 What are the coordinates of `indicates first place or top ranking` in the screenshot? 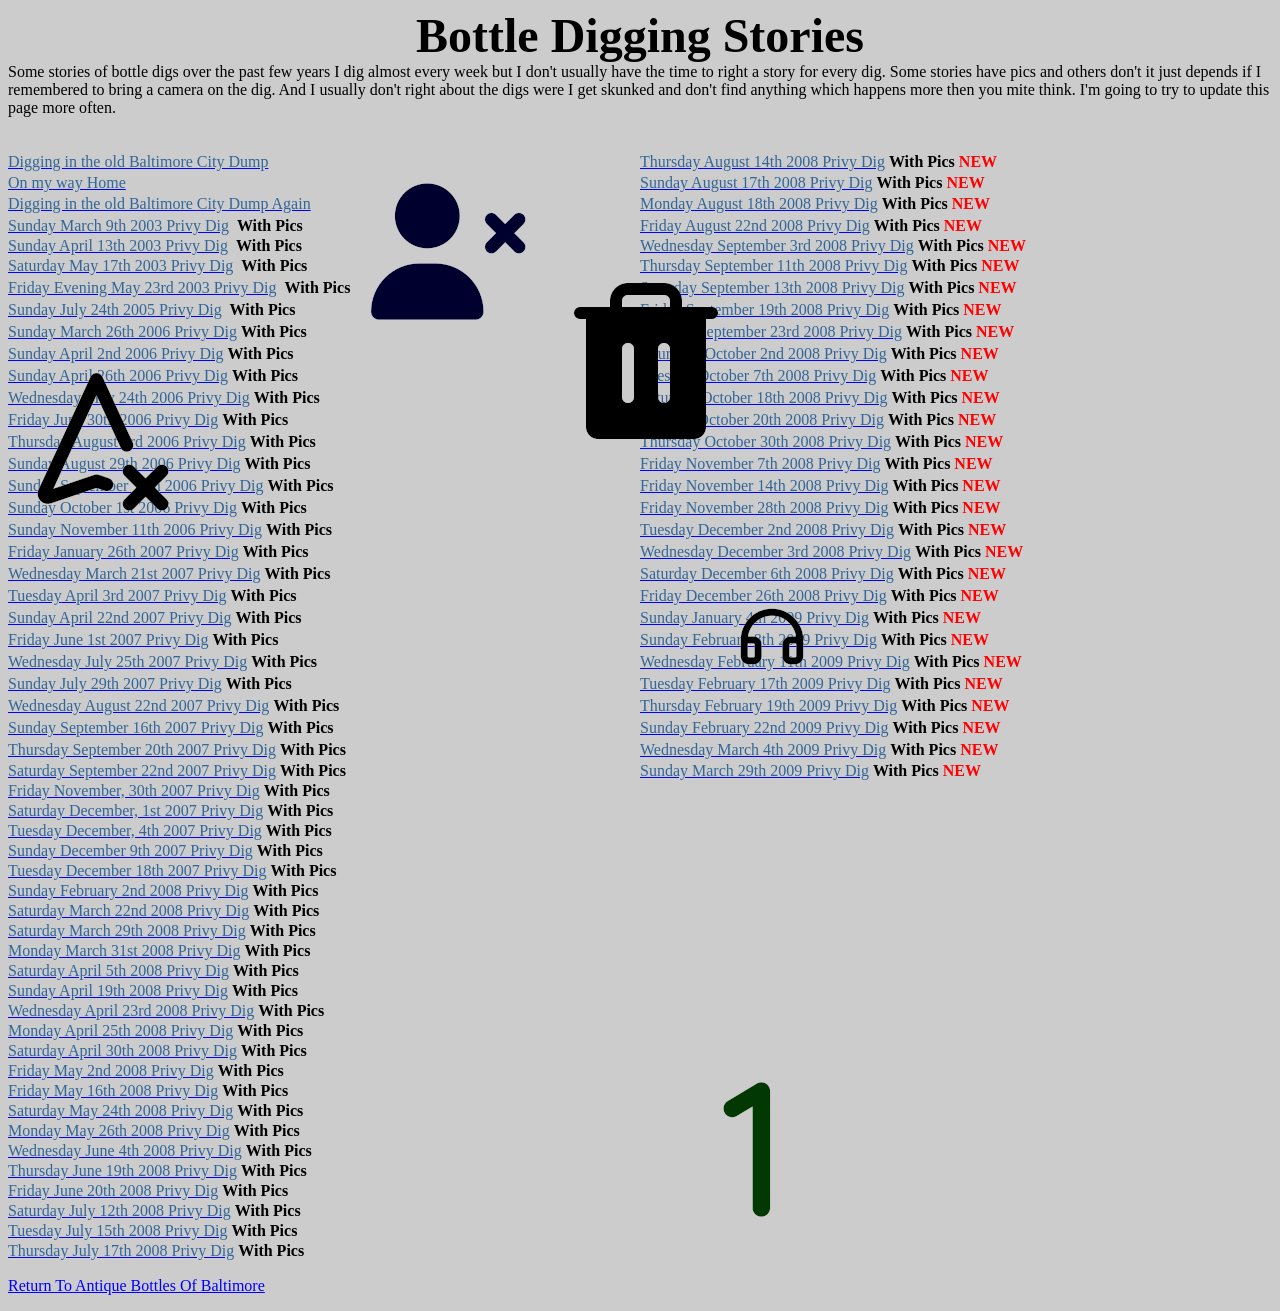 It's located at (755, 1149).